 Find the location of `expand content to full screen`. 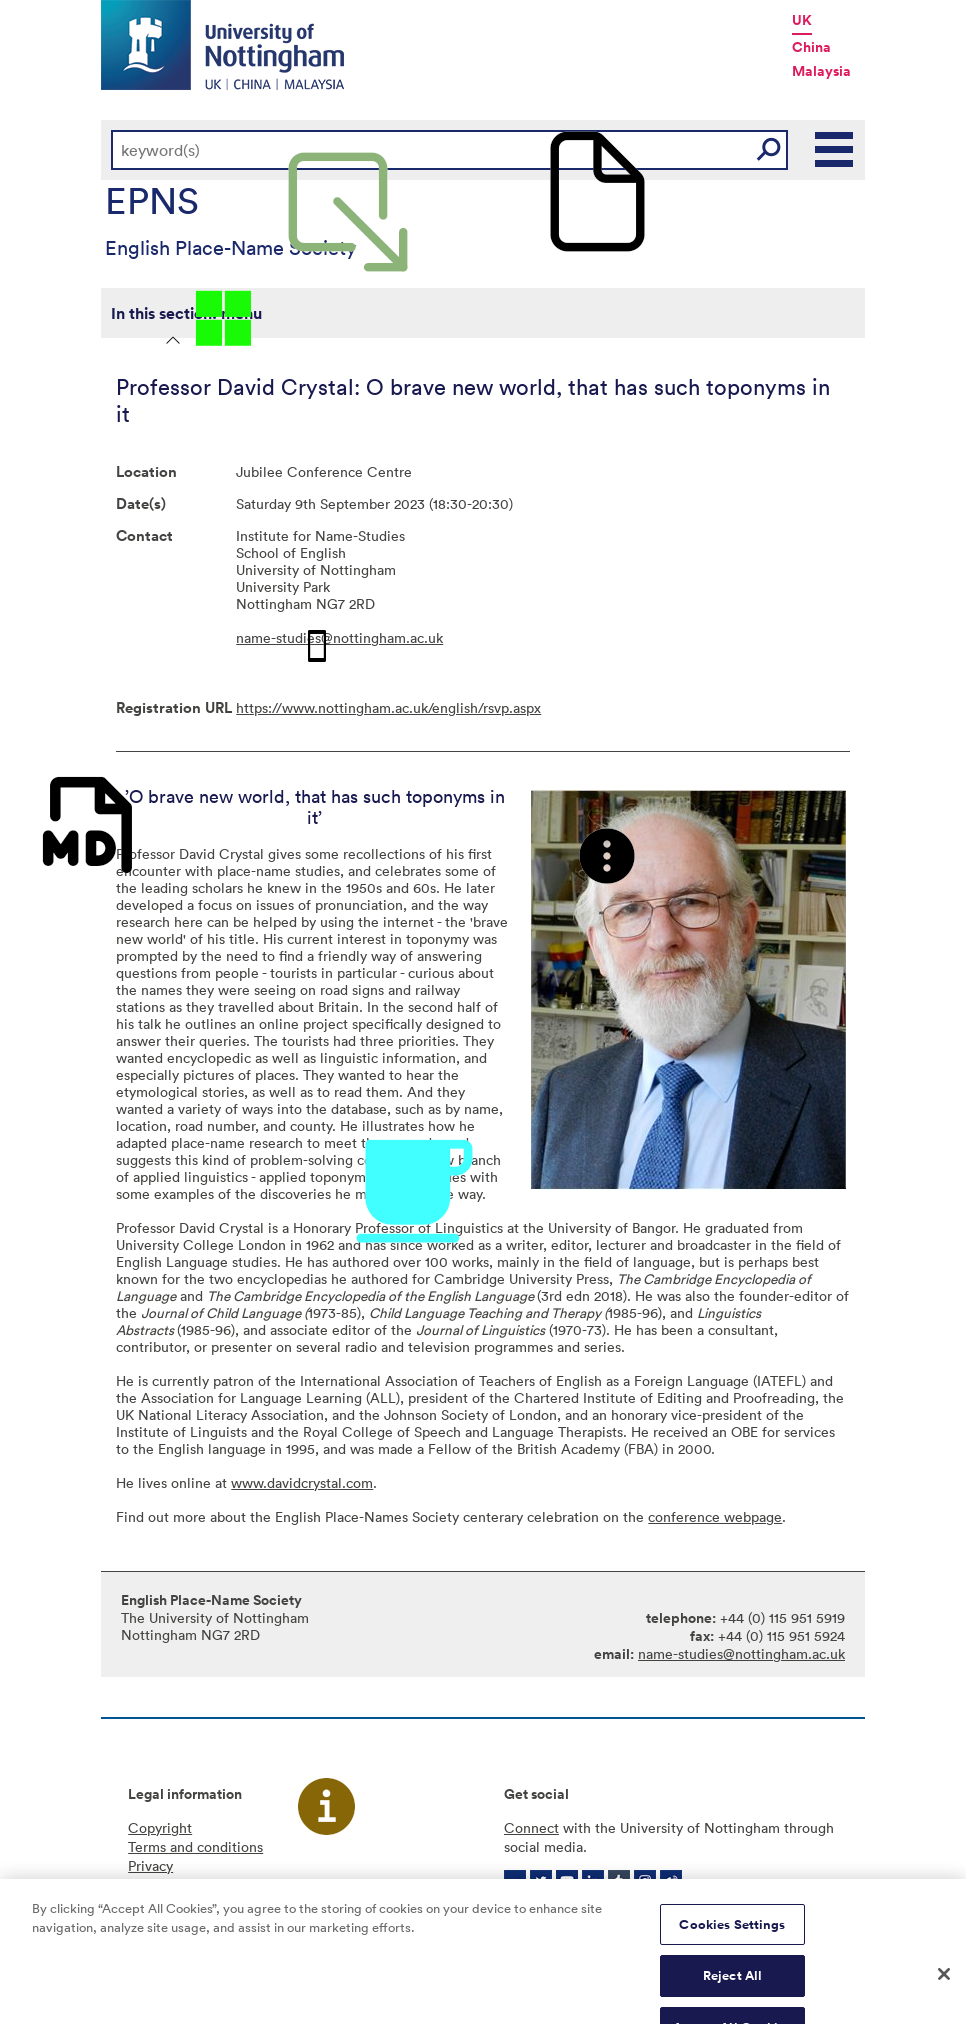

expand content to full screen is located at coordinates (348, 212).